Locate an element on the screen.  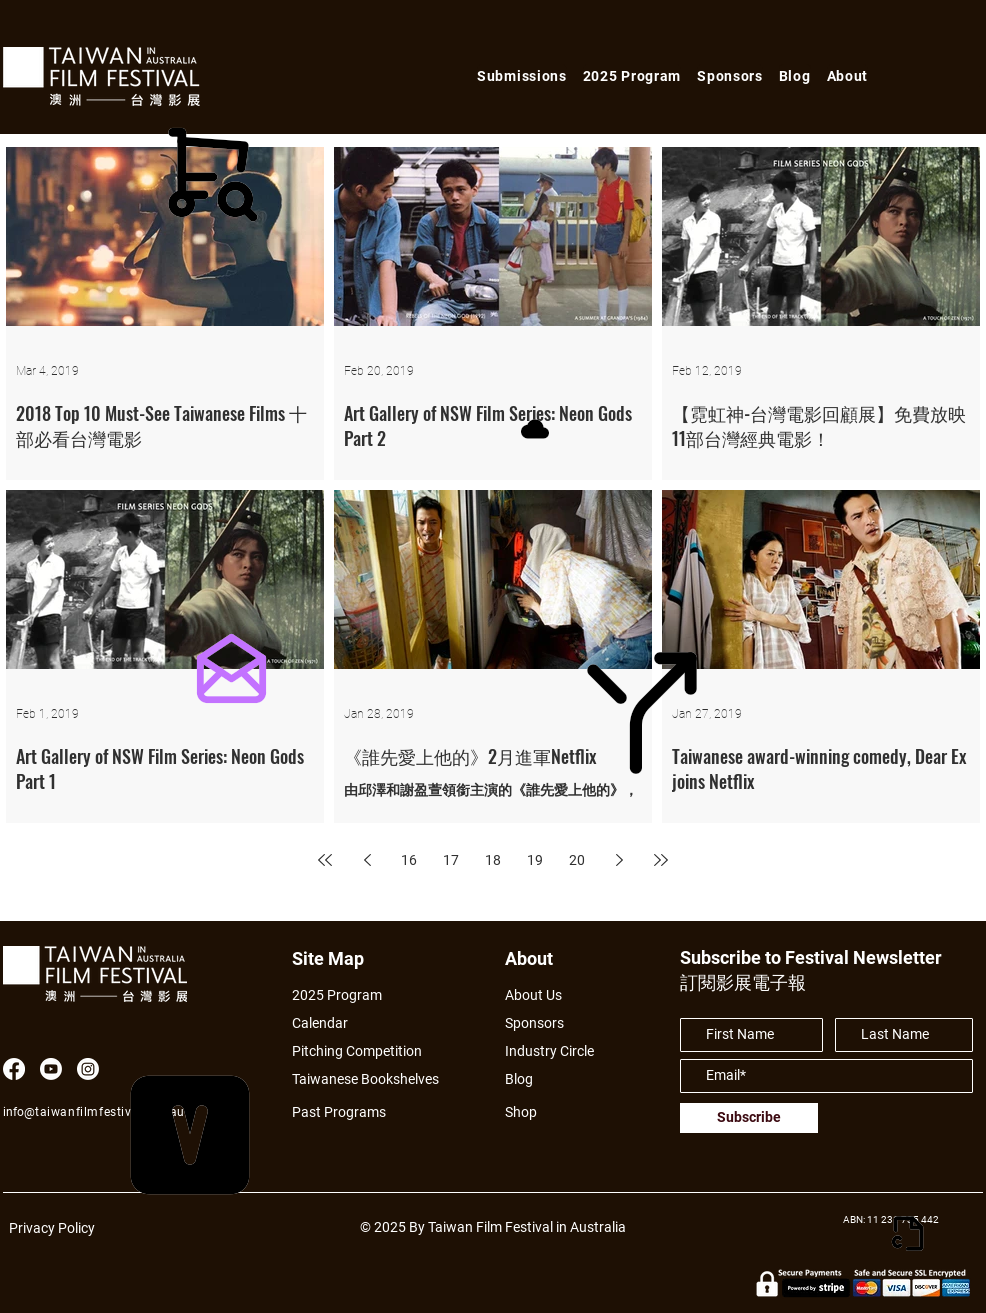
indicates items starting with the letter V is located at coordinates (190, 1135).